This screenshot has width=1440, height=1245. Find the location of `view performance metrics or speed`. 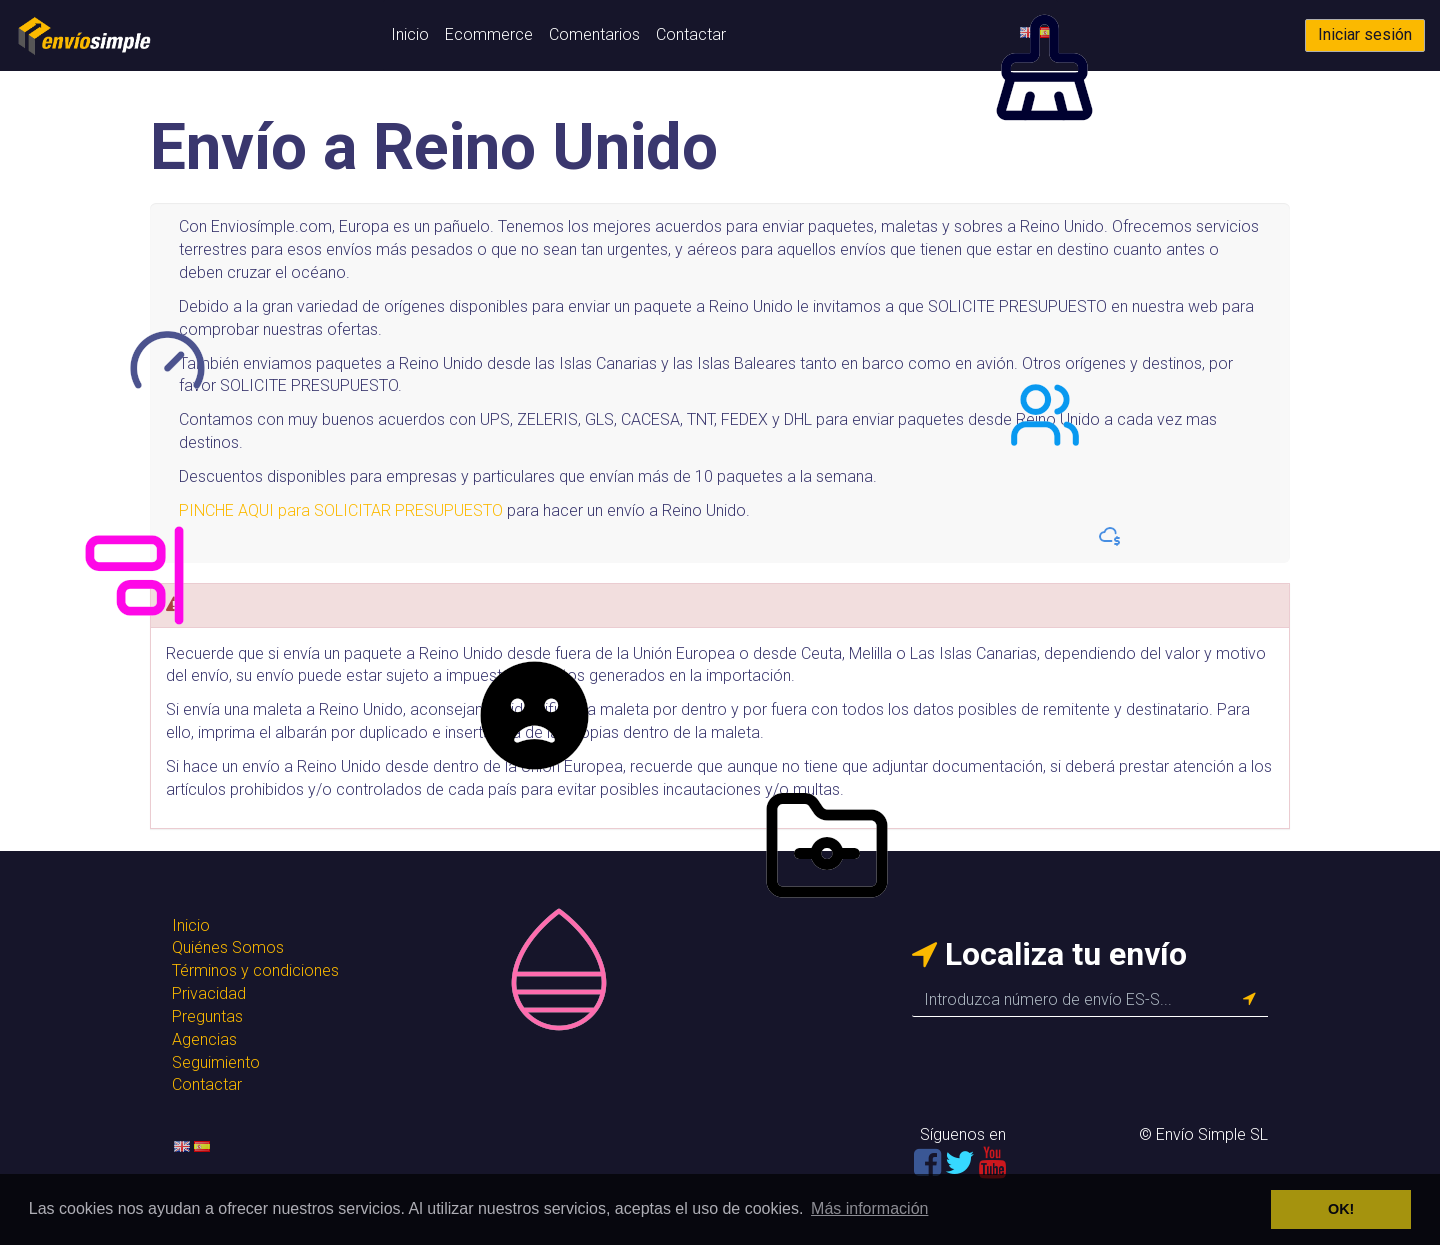

view performance metrics or speed is located at coordinates (167, 361).